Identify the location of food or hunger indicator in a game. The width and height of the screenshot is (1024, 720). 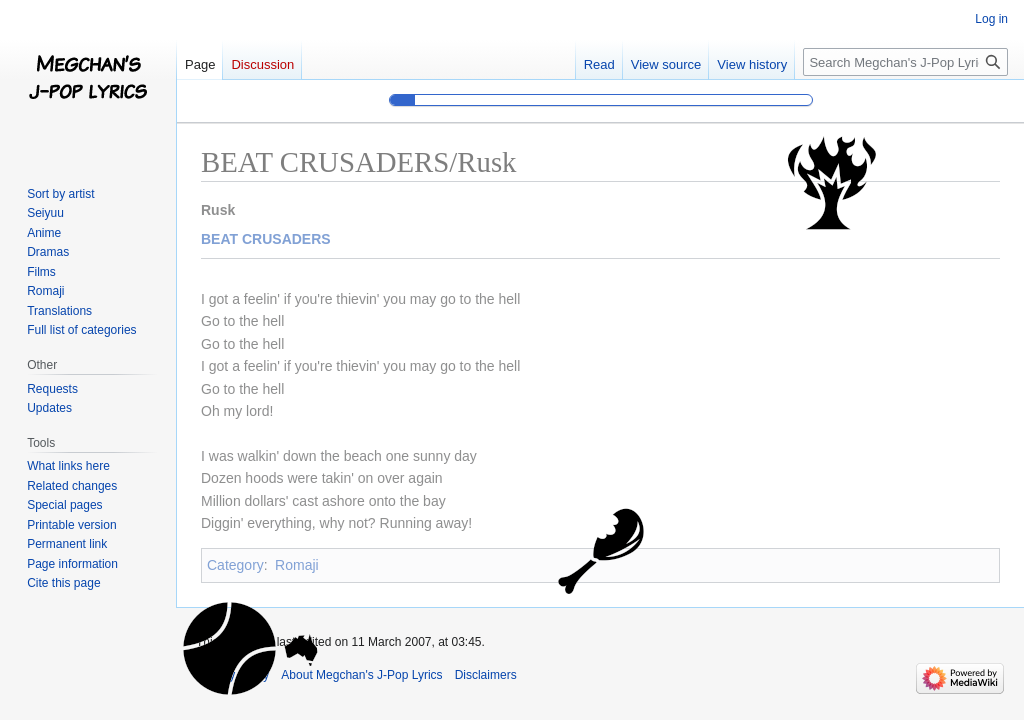
(601, 551).